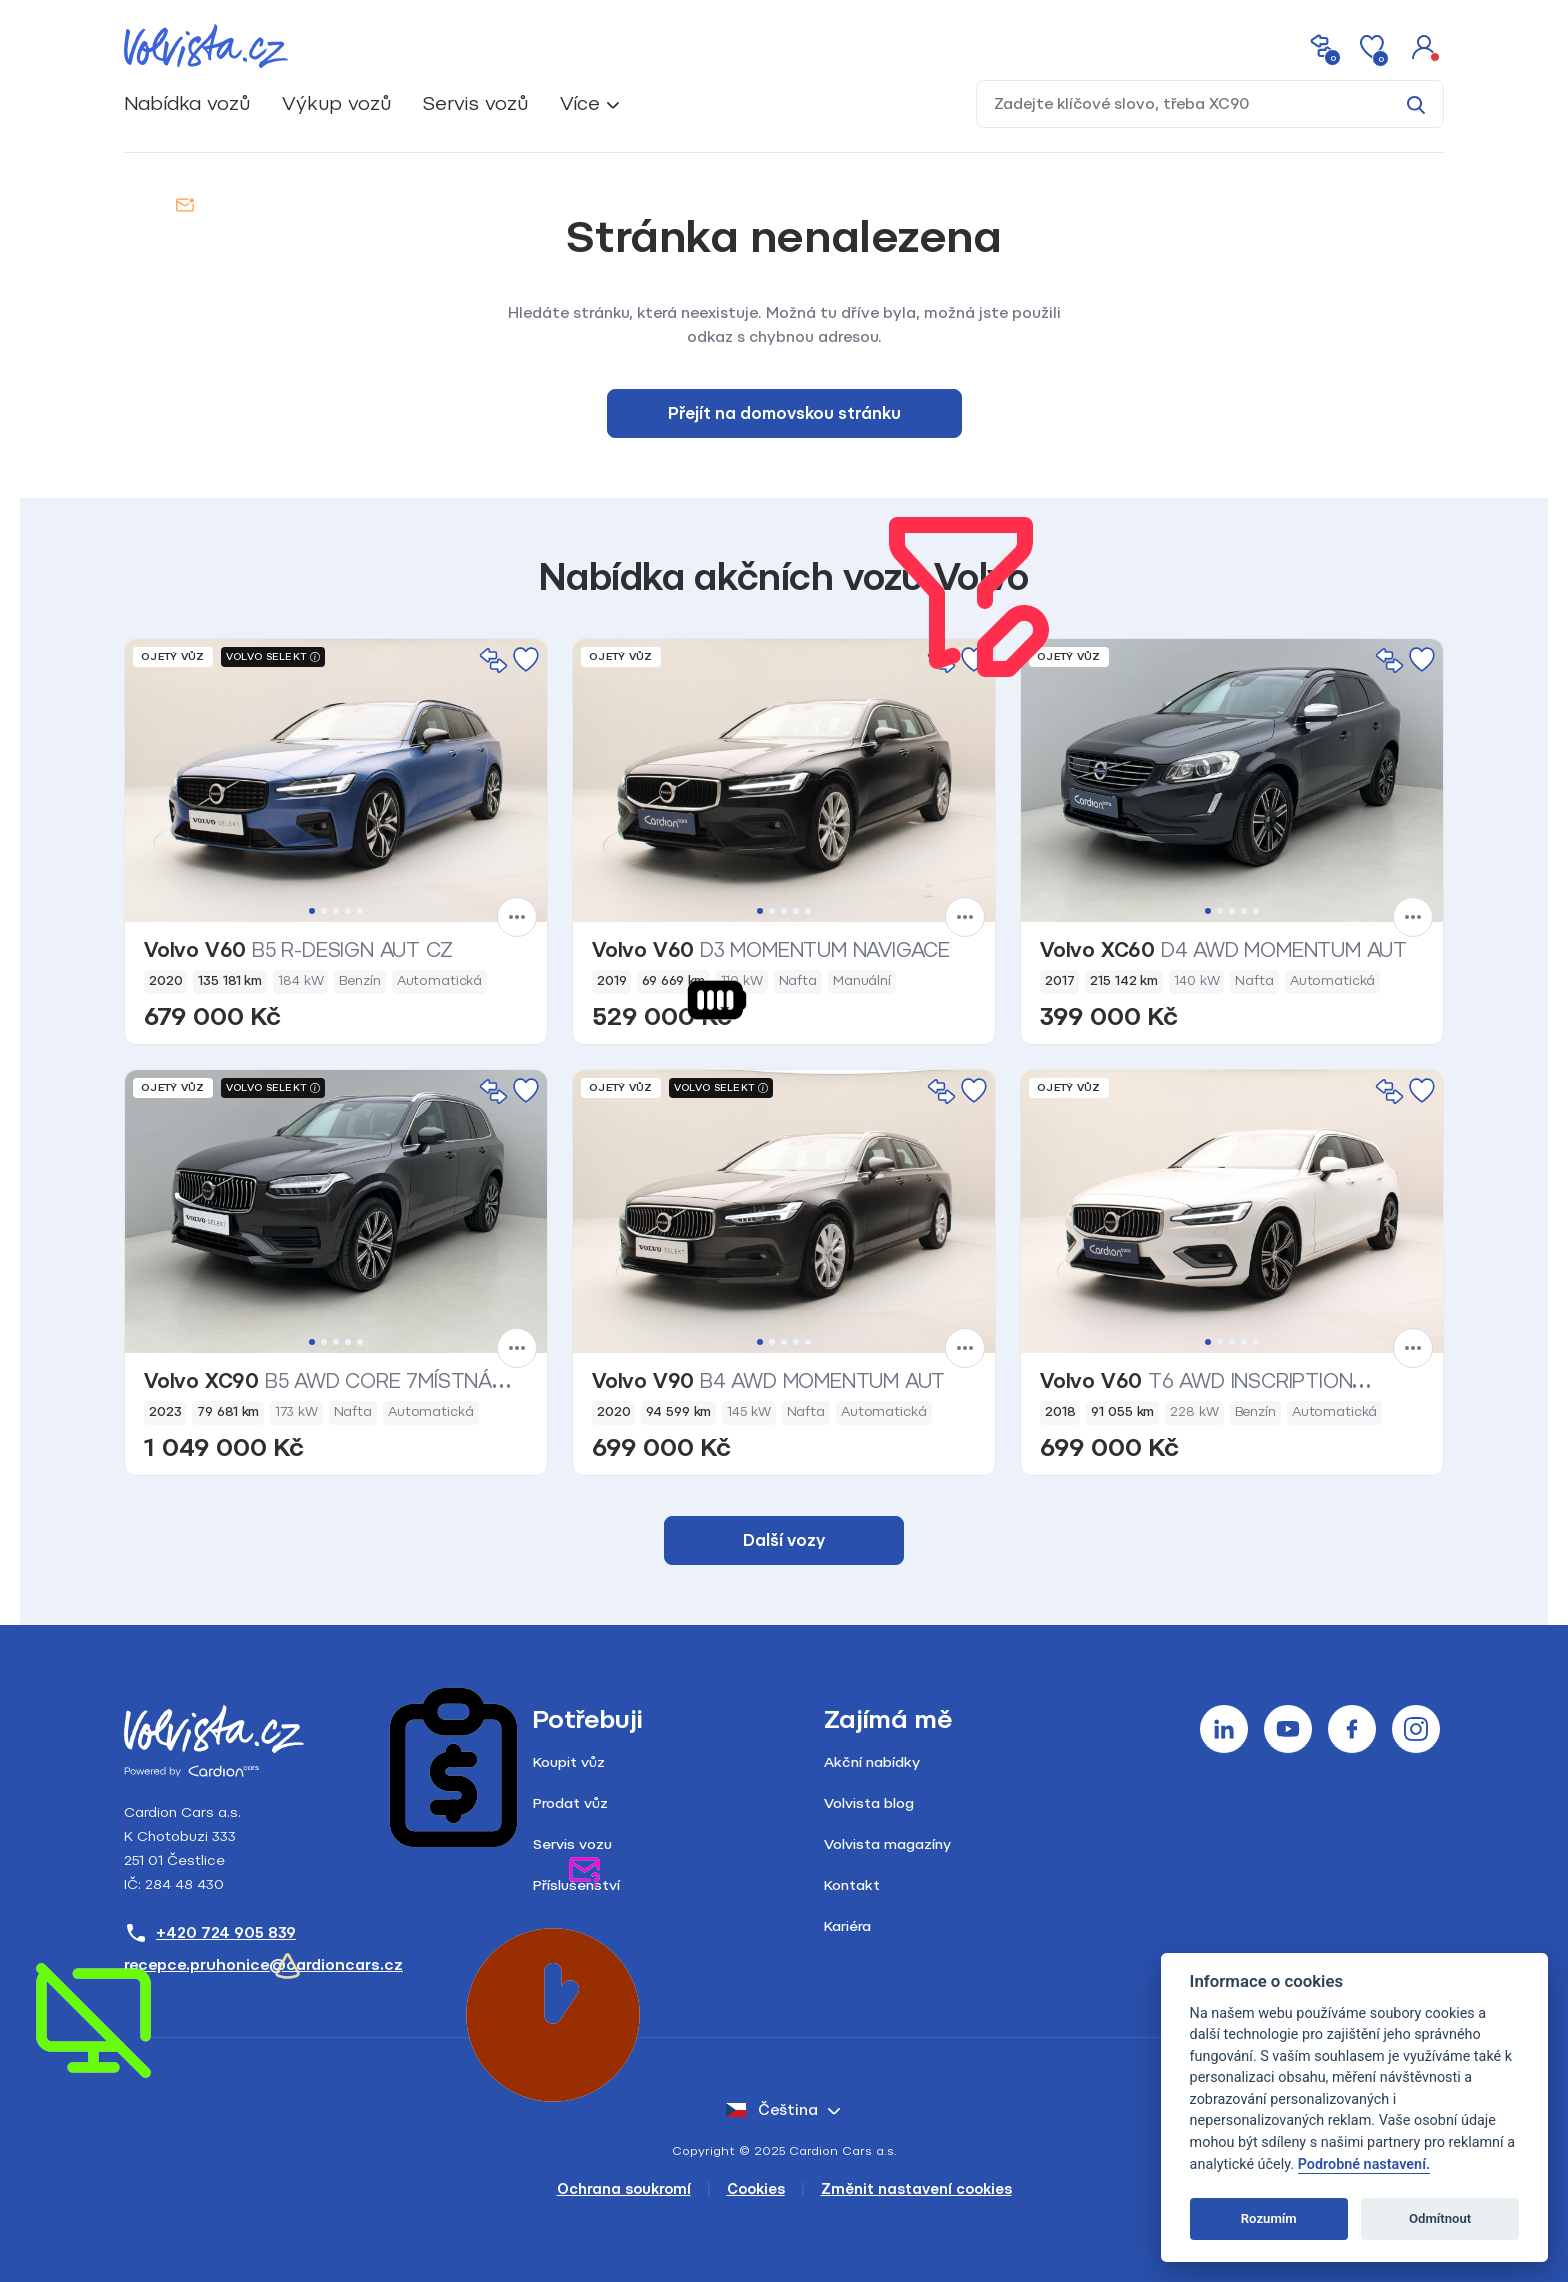  Describe the element at coordinates (453, 1767) in the screenshot. I see `view financial report` at that location.